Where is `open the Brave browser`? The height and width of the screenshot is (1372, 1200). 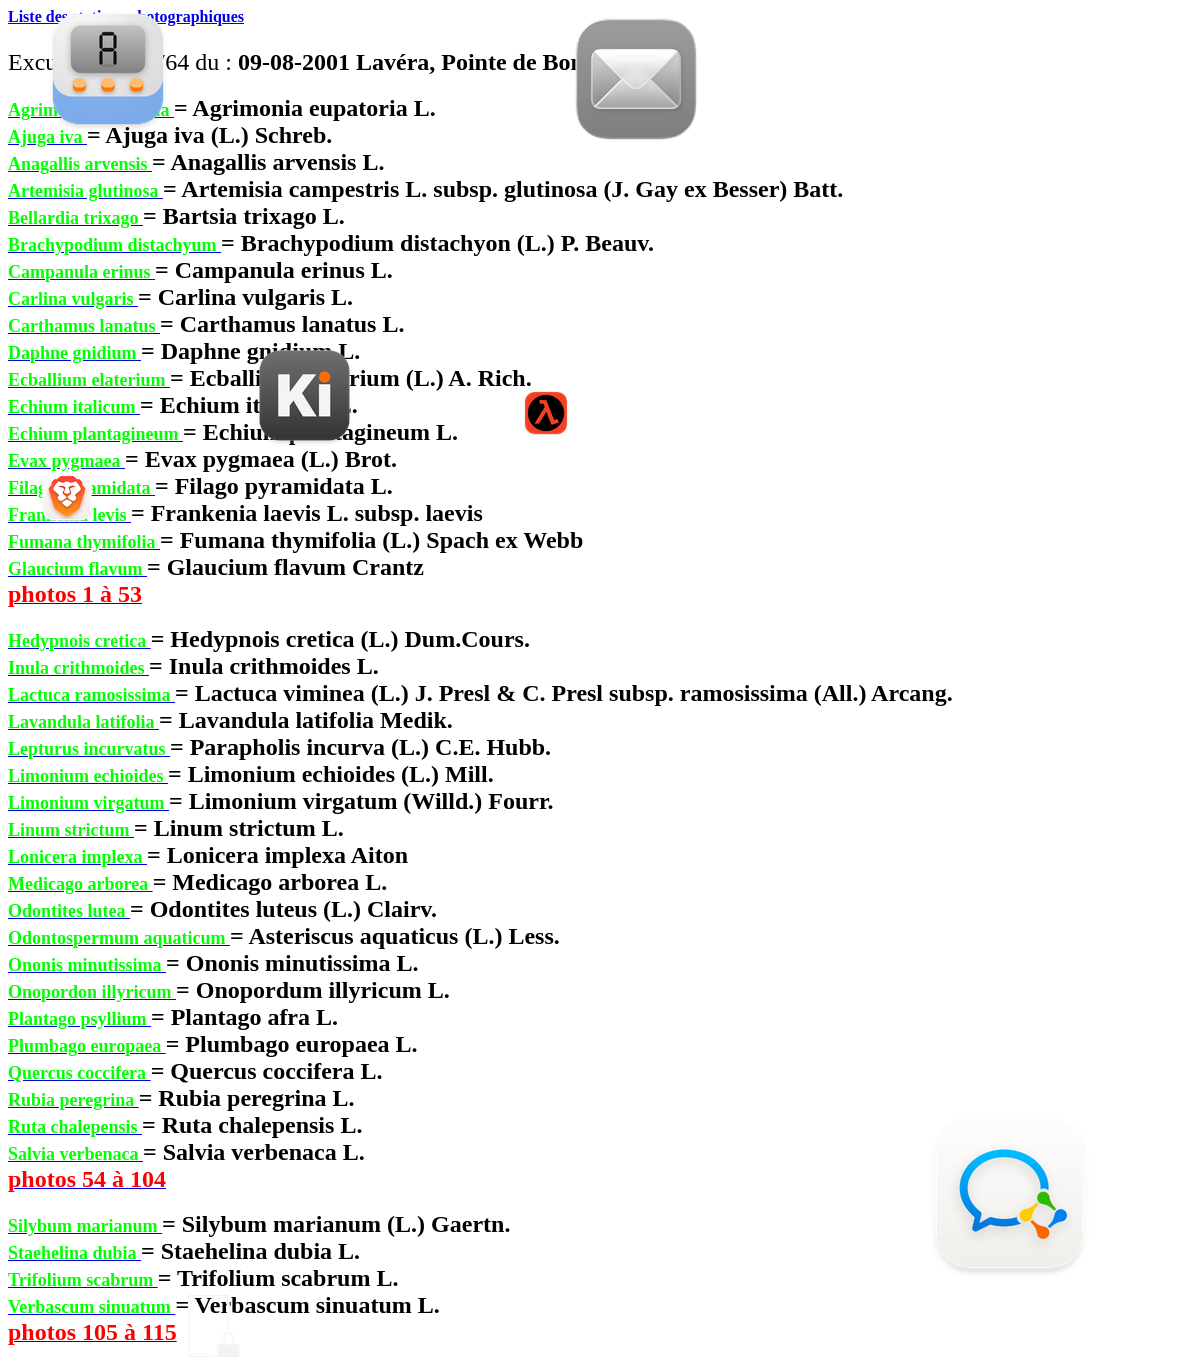
open the Brave browser is located at coordinates (67, 496).